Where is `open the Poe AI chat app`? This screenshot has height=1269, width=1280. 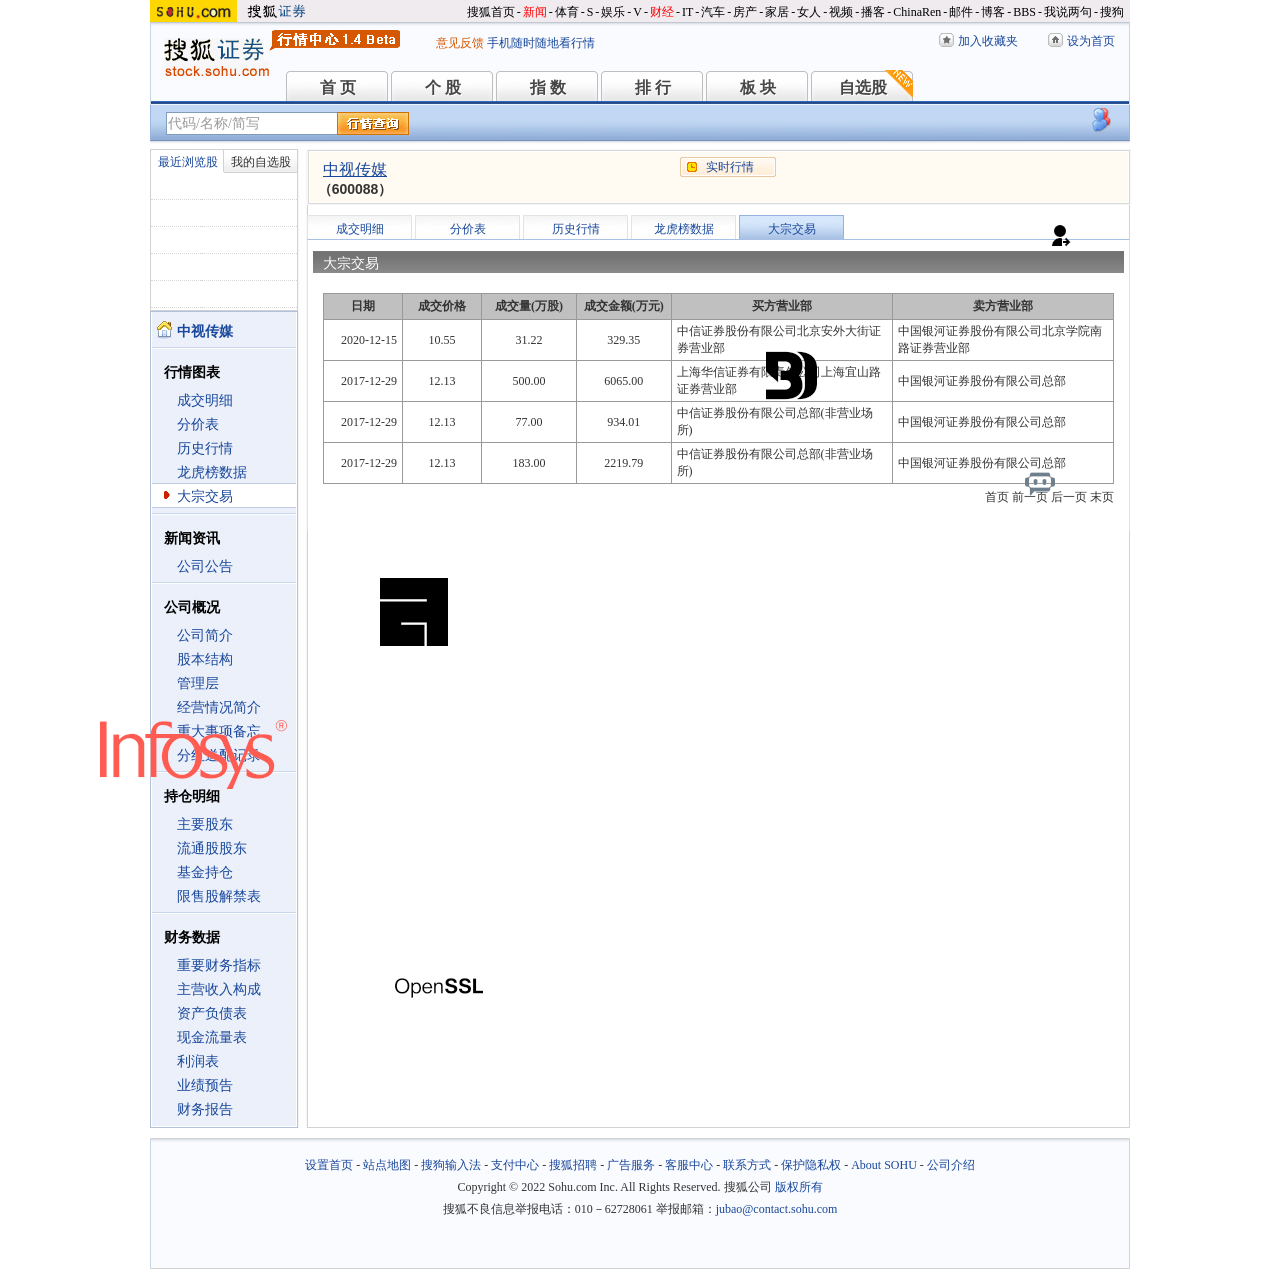
open the Poe AI chat app is located at coordinates (1040, 484).